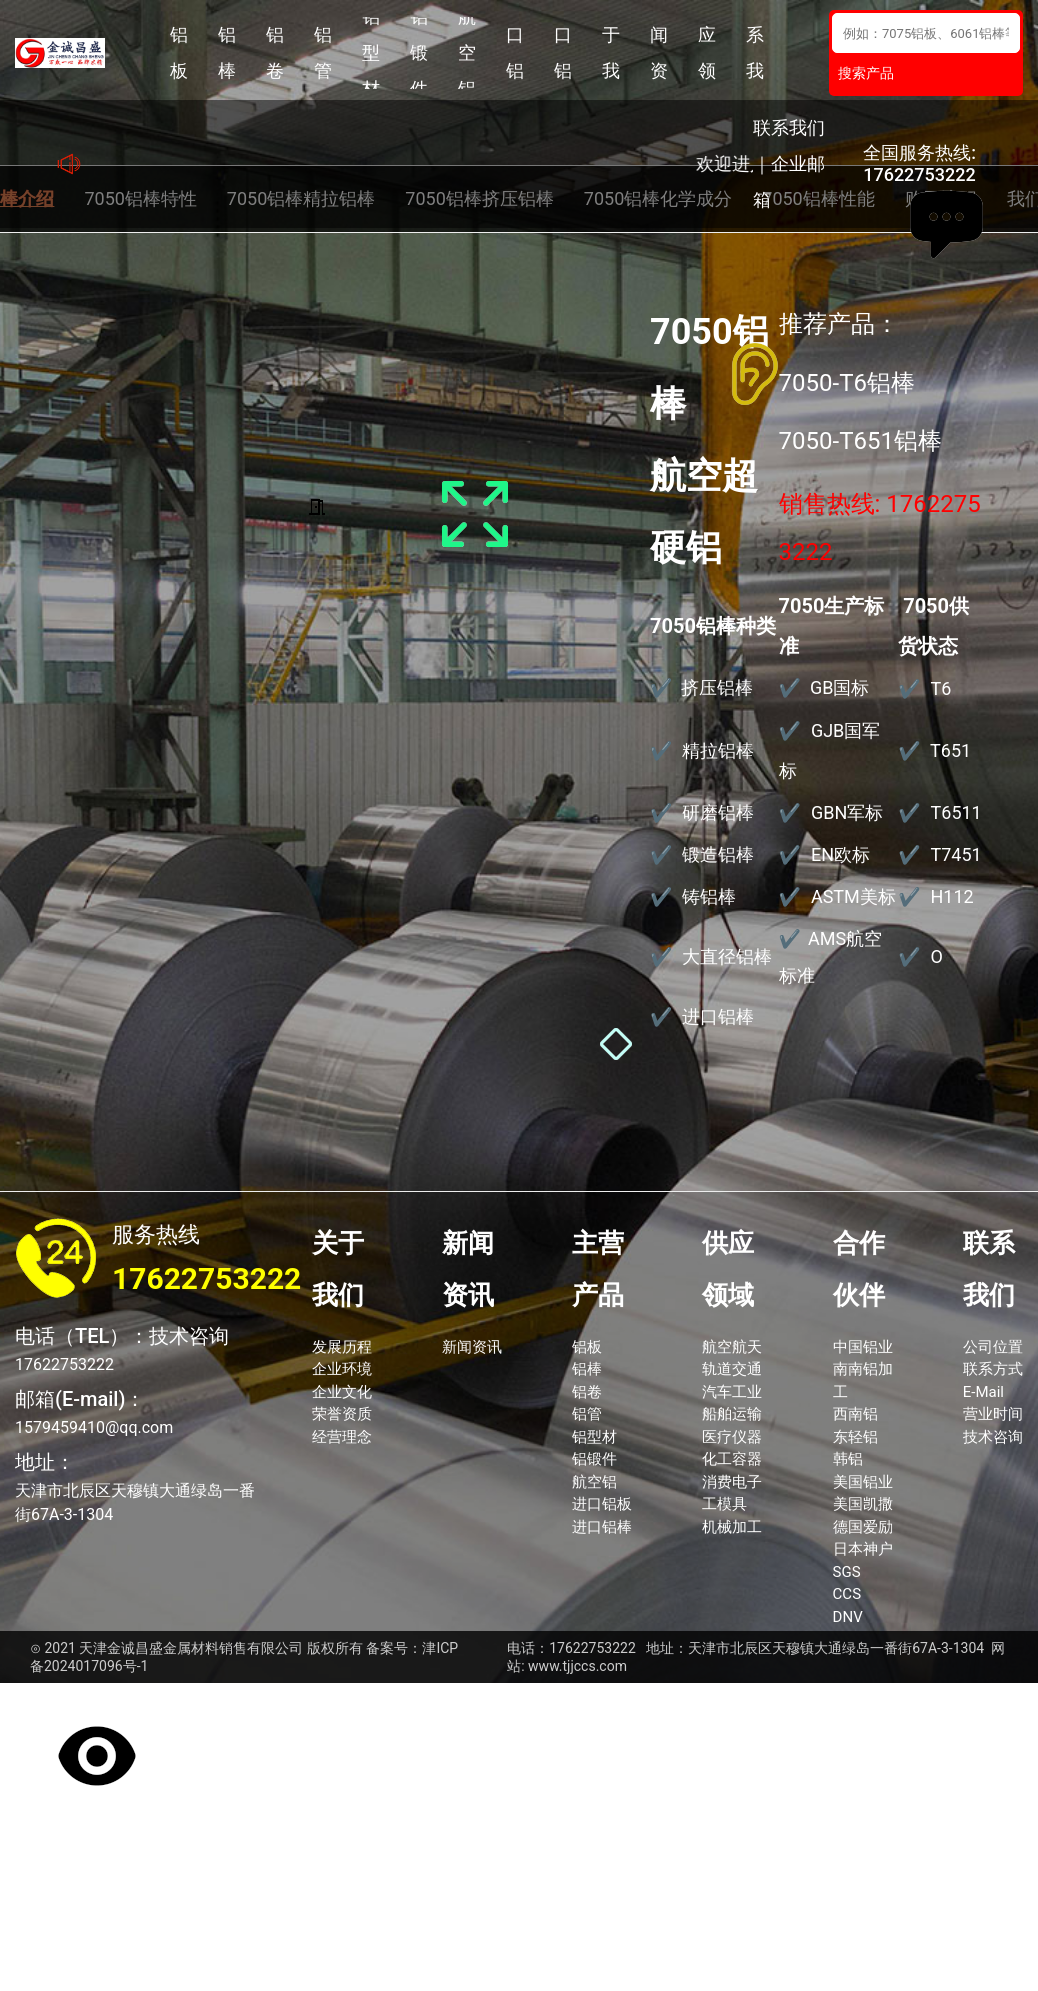 Image resolution: width=1038 pixels, height=1991 pixels. I want to click on indicates premium or special status, so click(616, 1044).